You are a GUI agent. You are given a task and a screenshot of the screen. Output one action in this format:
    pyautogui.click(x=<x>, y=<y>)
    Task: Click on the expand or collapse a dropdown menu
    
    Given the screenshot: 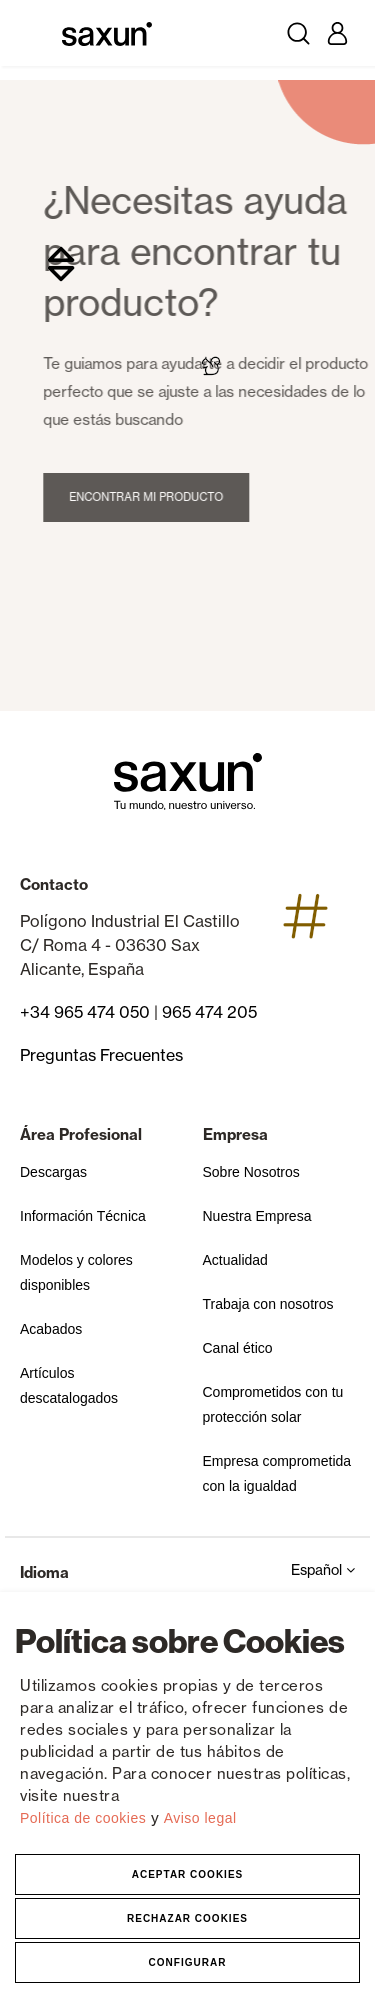 What is the action you would take?
    pyautogui.click(x=61, y=264)
    